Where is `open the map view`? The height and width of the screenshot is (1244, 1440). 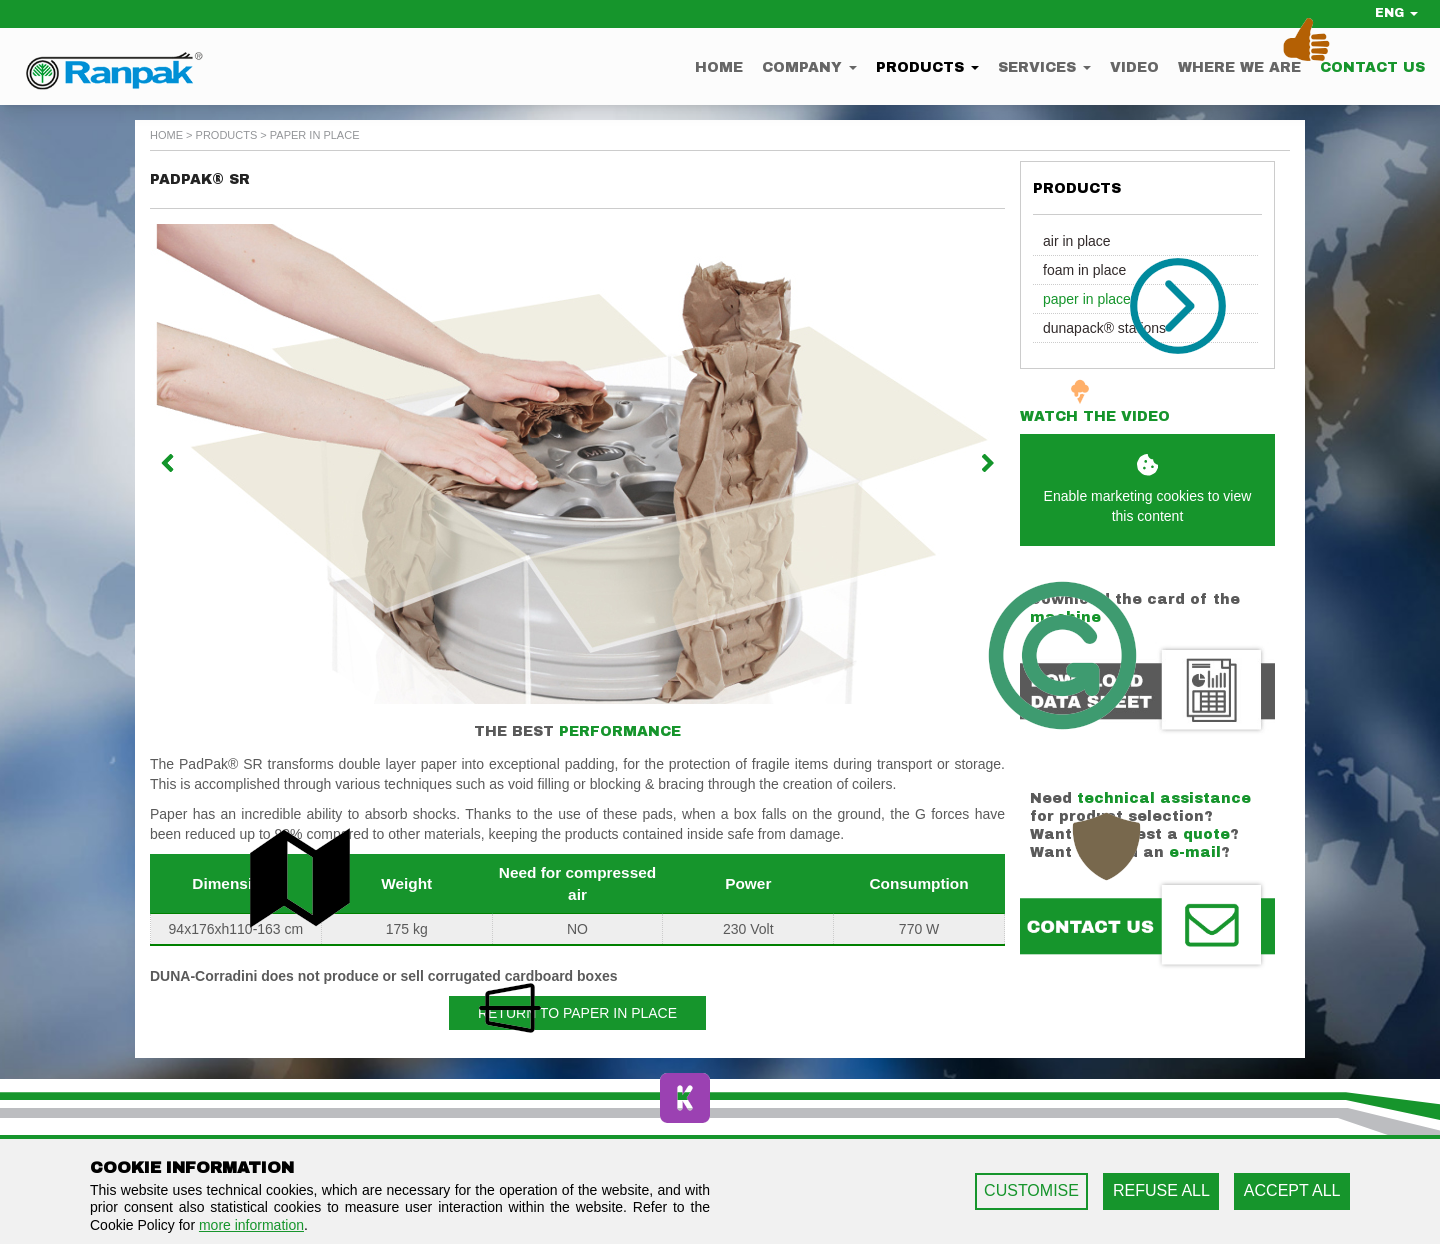 open the map view is located at coordinates (300, 878).